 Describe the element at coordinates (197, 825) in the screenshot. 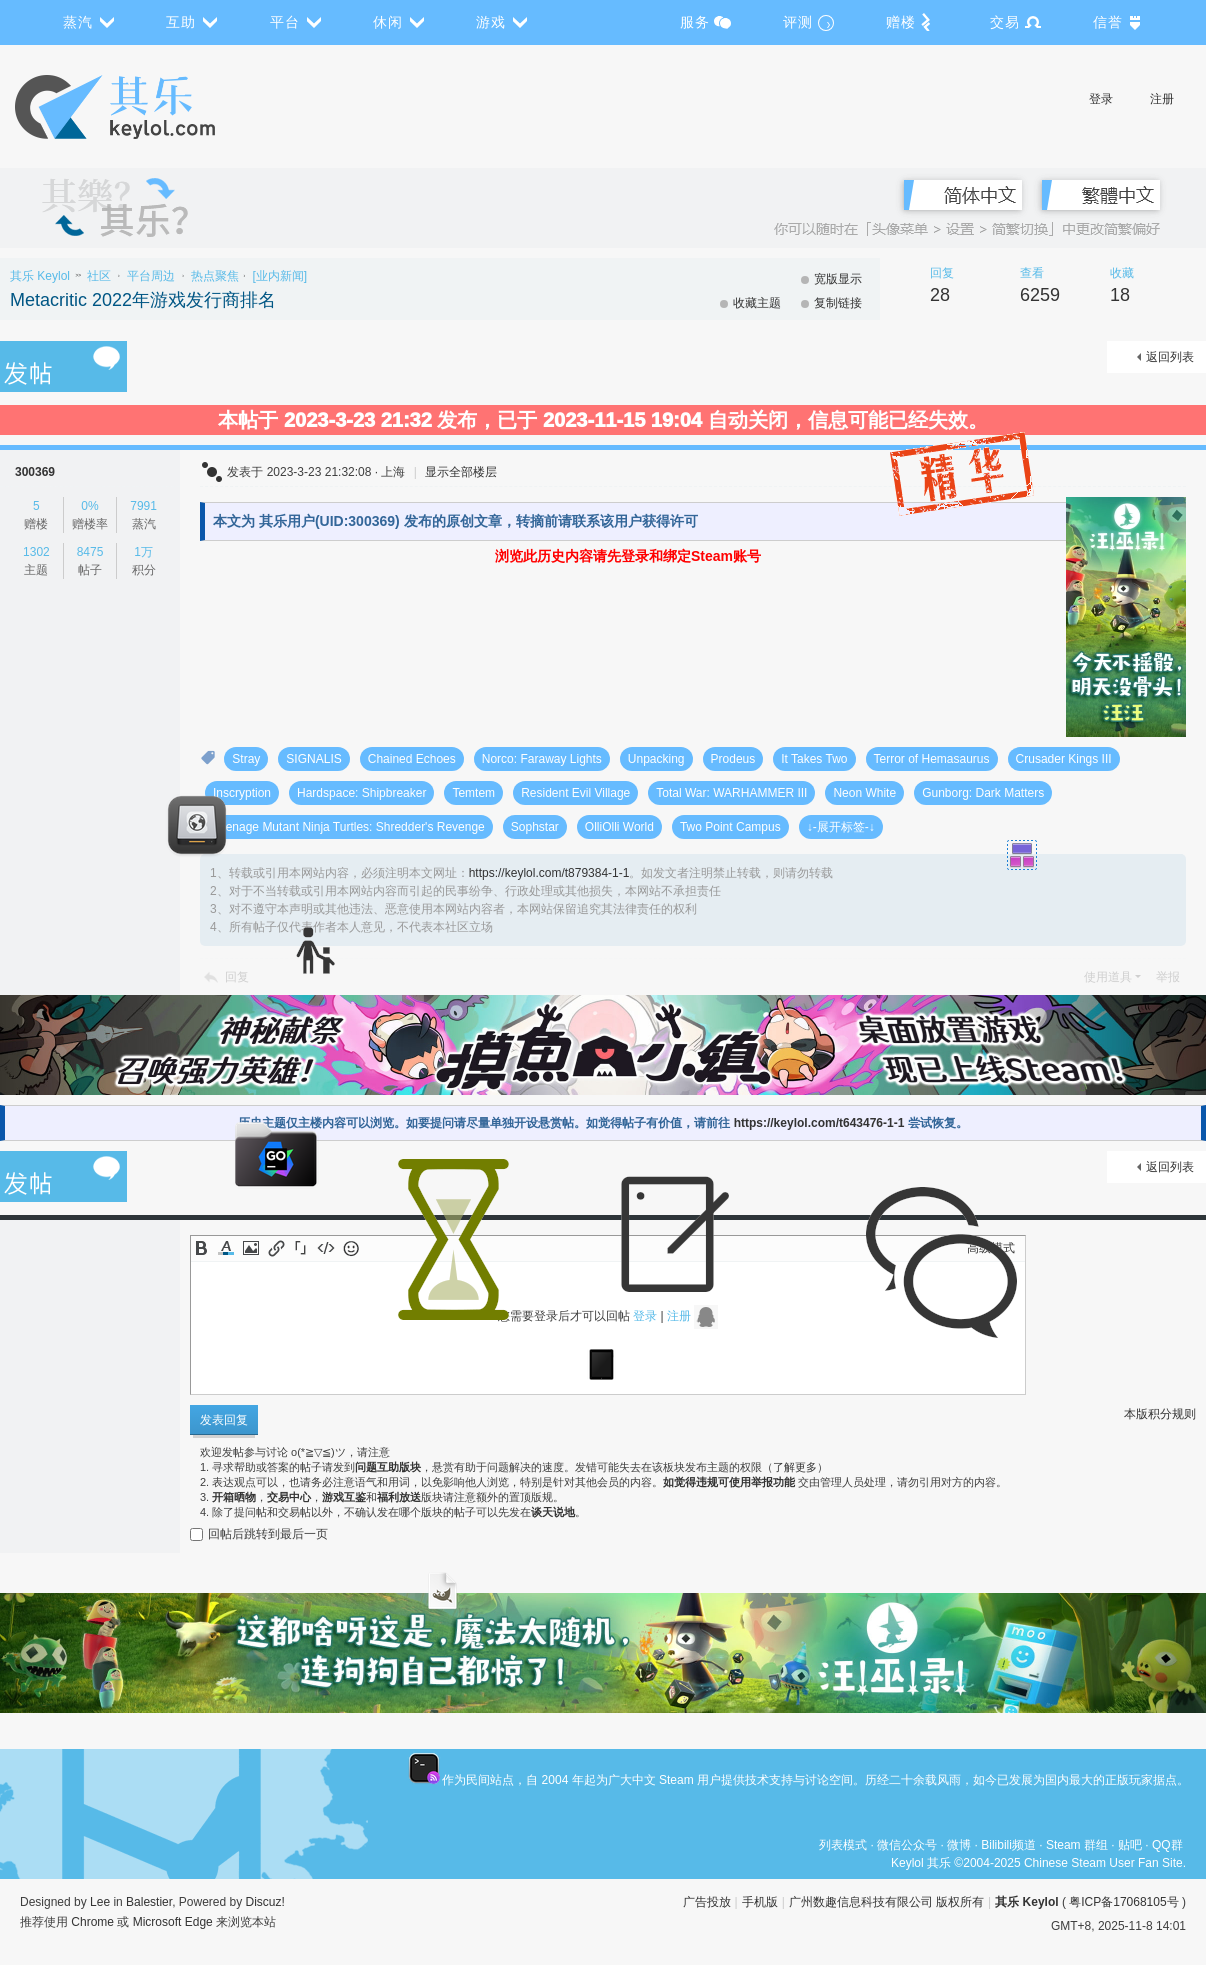

I see `configure iSCSI network storage settings` at that location.